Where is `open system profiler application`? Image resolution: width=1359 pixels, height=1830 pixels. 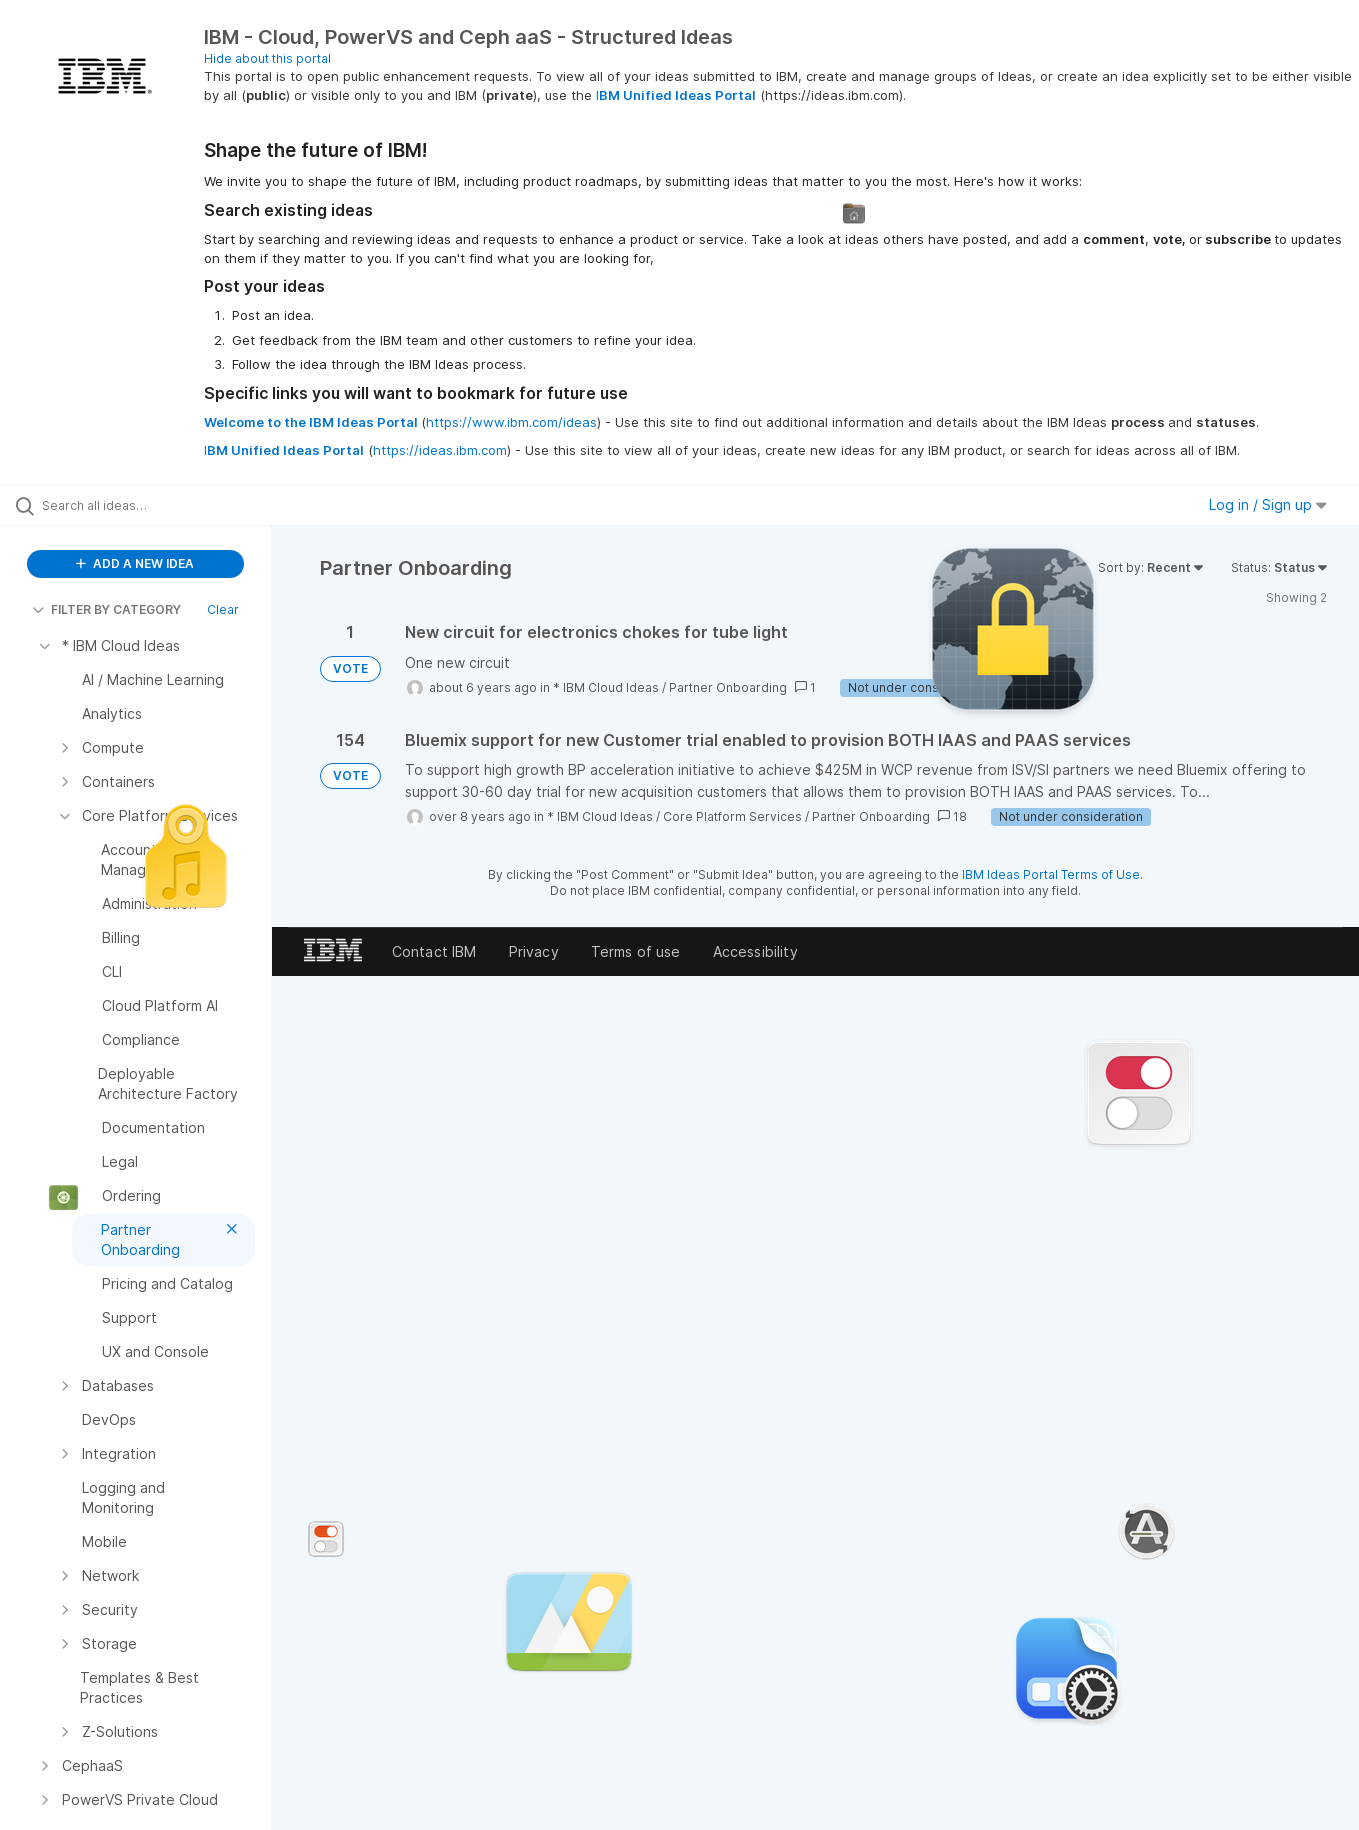
open system profiler application is located at coordinates (1066, 1668).